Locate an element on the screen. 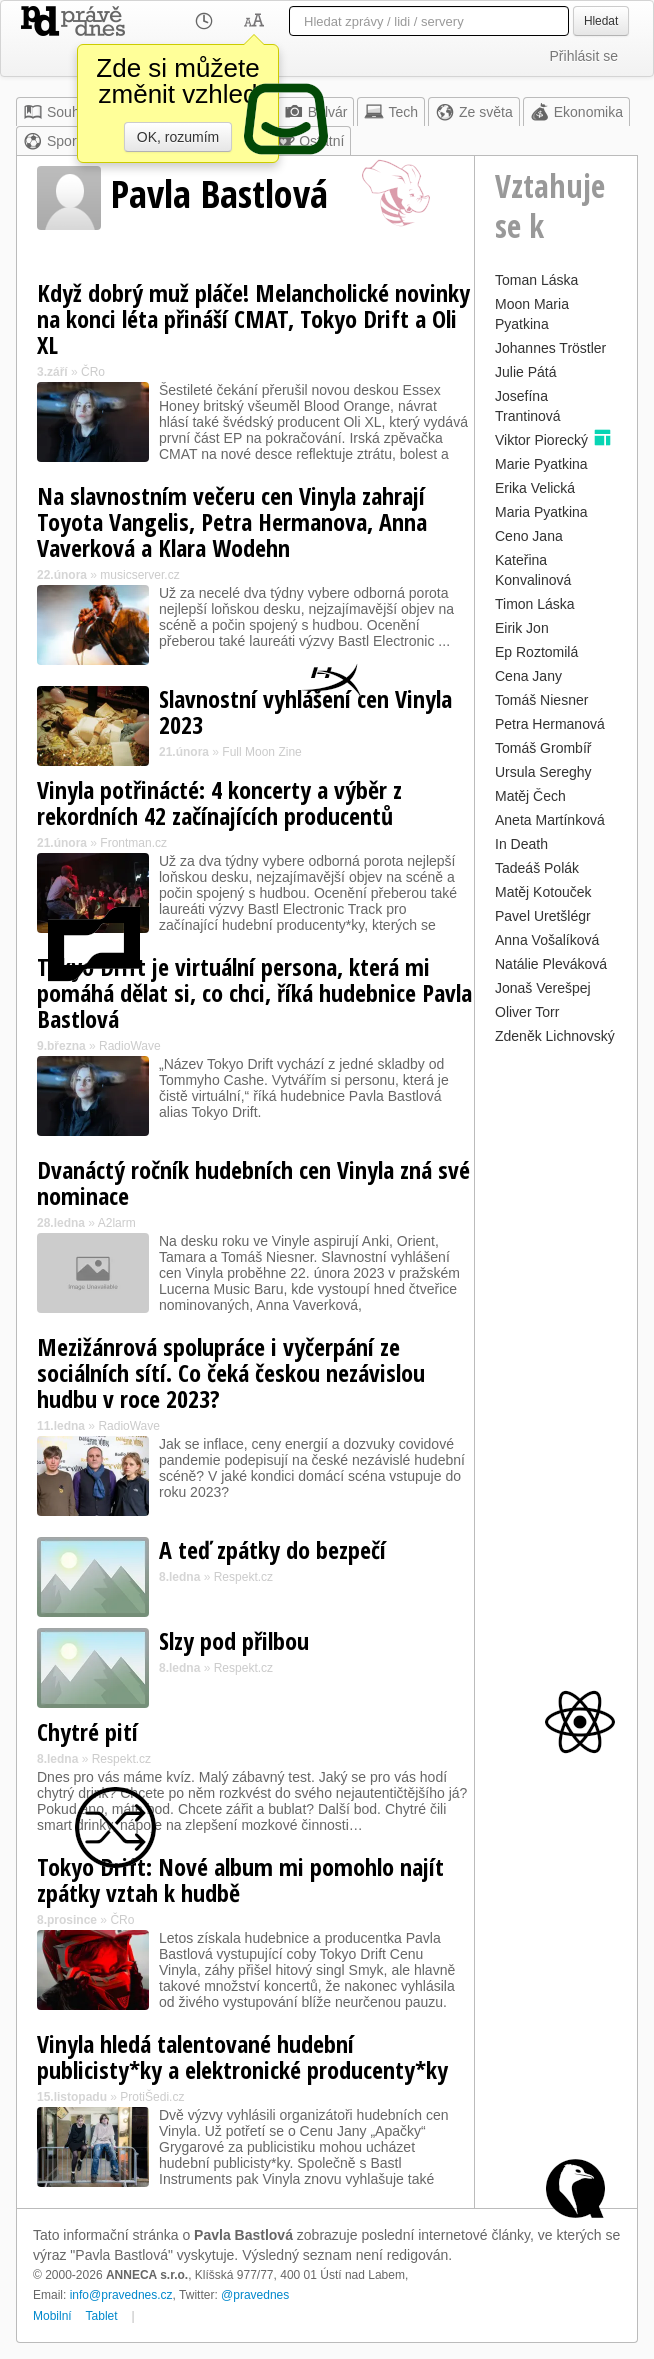  apache hive data warehouse software logo is located at coordinates (396, 193).